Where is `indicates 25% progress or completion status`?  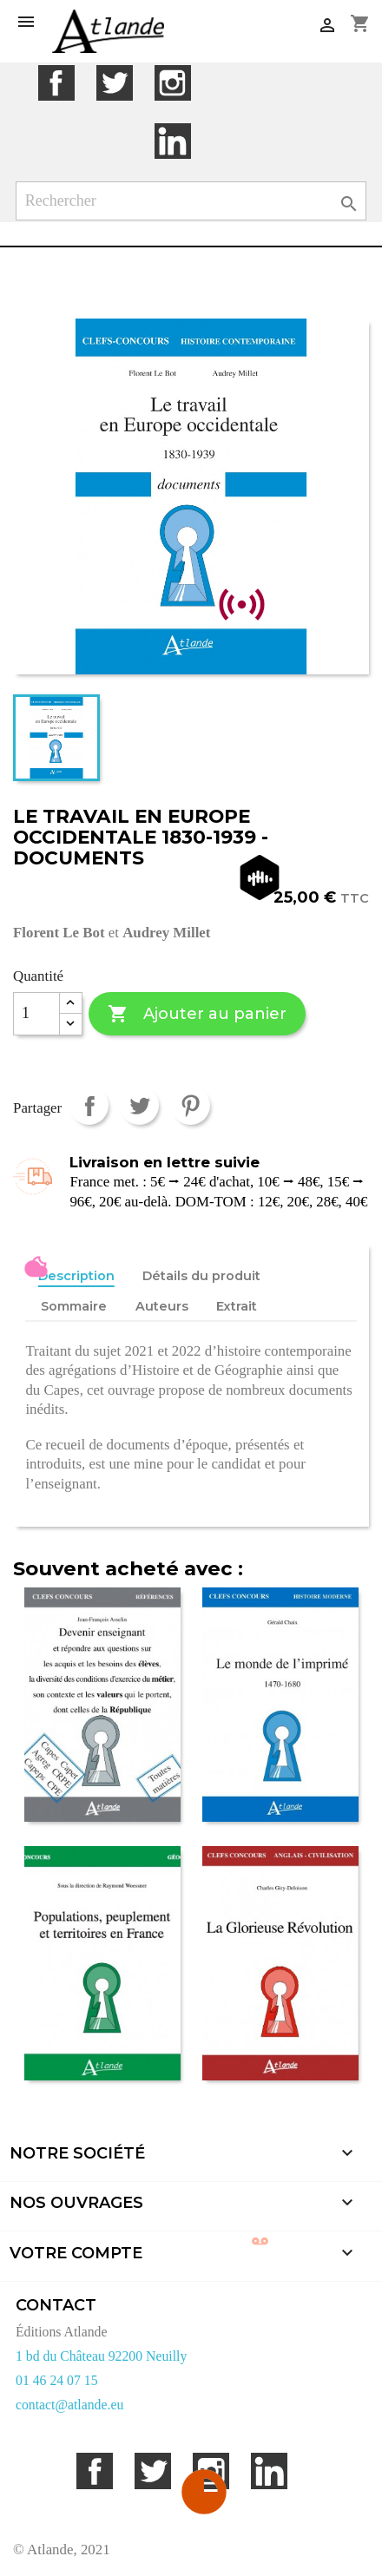 indicates 25% progress or completion status is located at coordinates (204, 2492).